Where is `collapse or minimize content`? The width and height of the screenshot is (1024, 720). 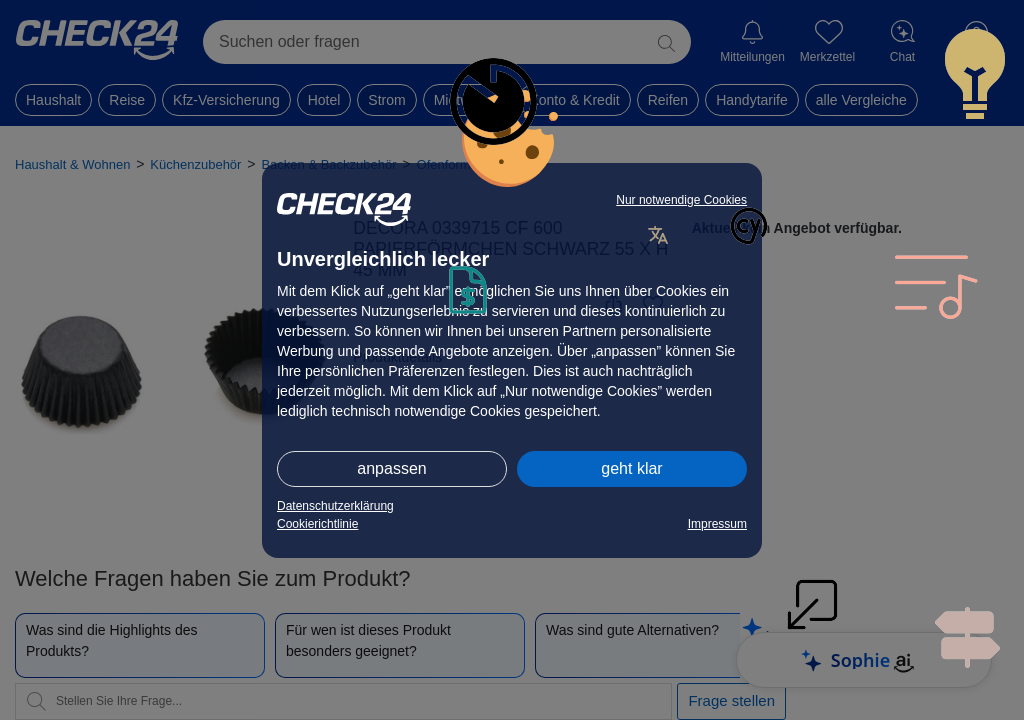 collapse or minimize content is located at coordinates (812, 604).